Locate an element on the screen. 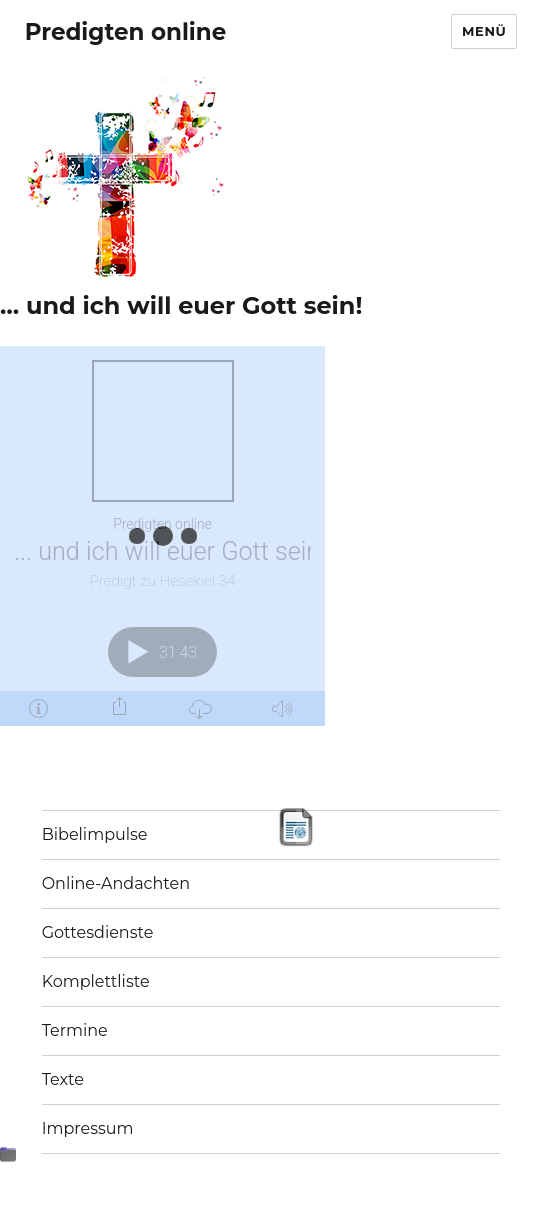  open a web template document file is located at coordinates (296, 827).